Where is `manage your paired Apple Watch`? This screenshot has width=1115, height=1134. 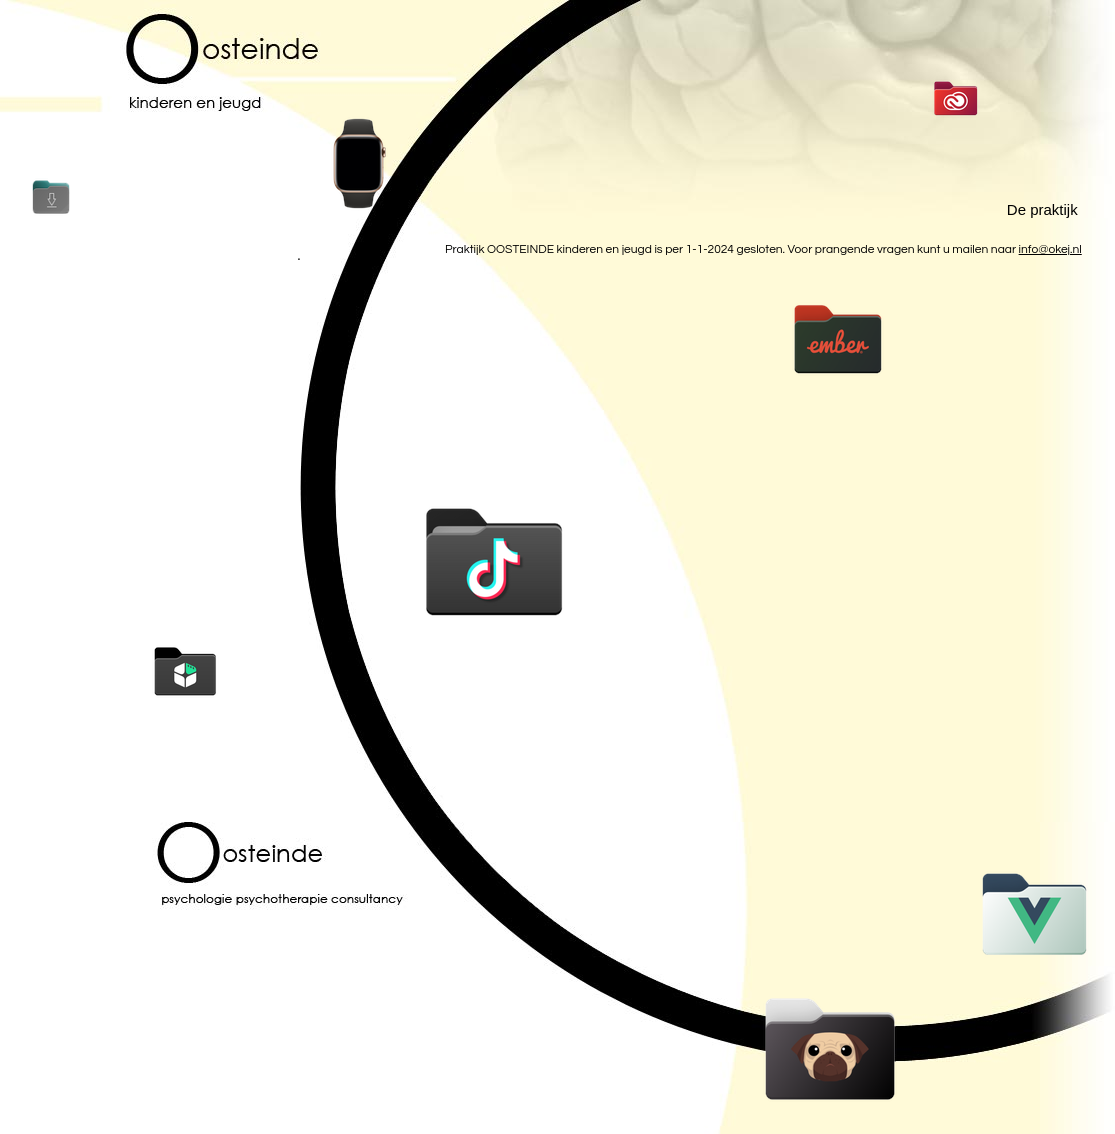 manage your paired Apple Watch is located at coordinates (358, 163).